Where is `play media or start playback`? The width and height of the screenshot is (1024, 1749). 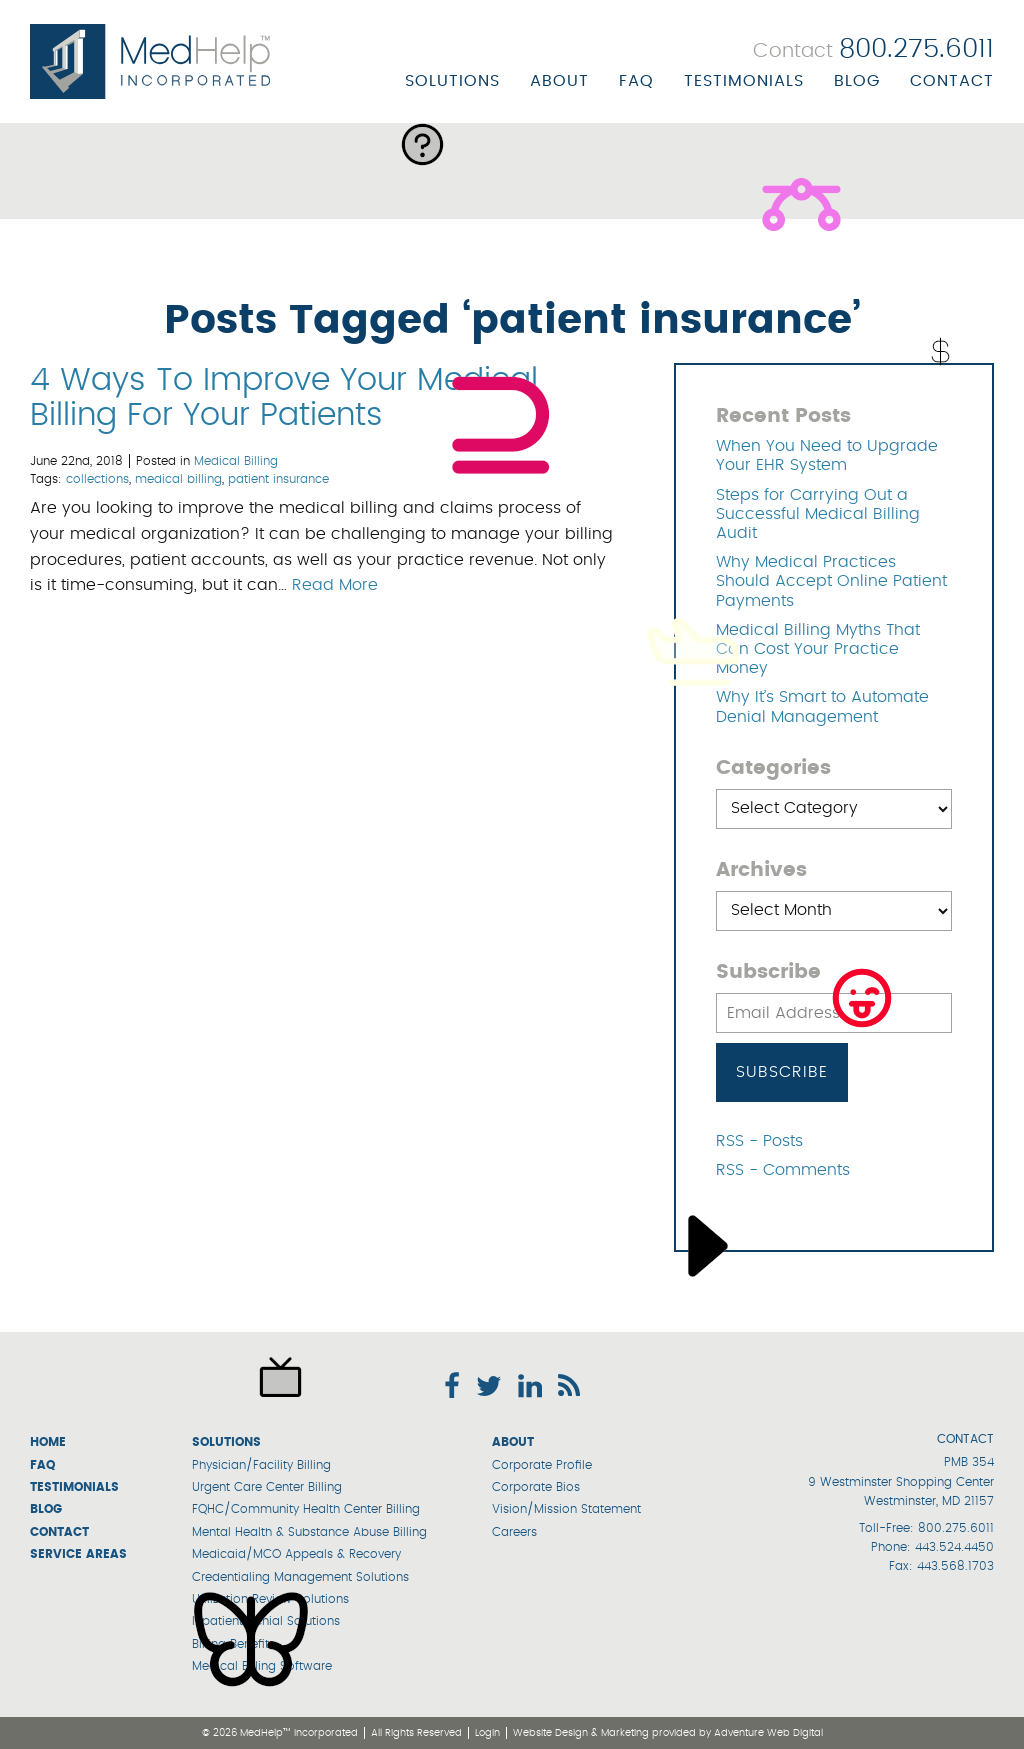 play media or start playback is located at coordinates (708, 1246).